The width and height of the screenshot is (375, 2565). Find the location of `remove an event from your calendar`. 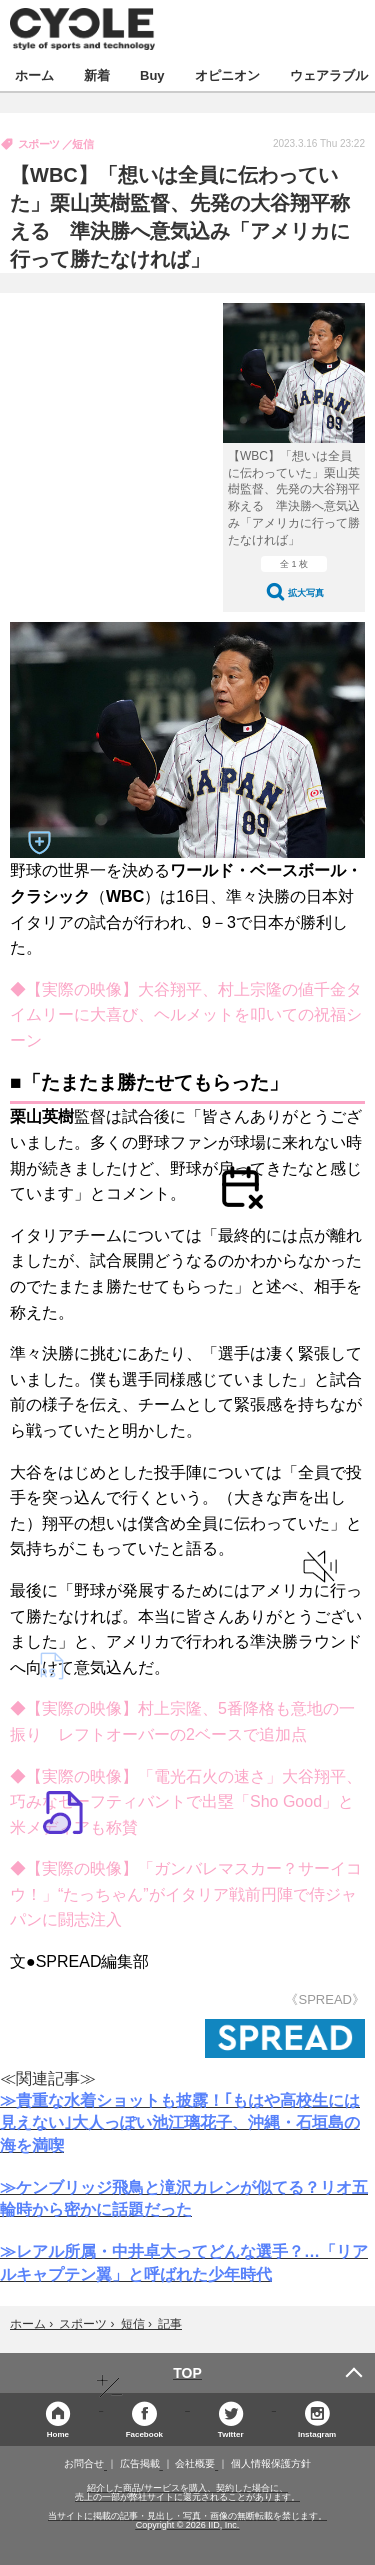

remove an event from your calendar is located at coordinates (240, 1186).